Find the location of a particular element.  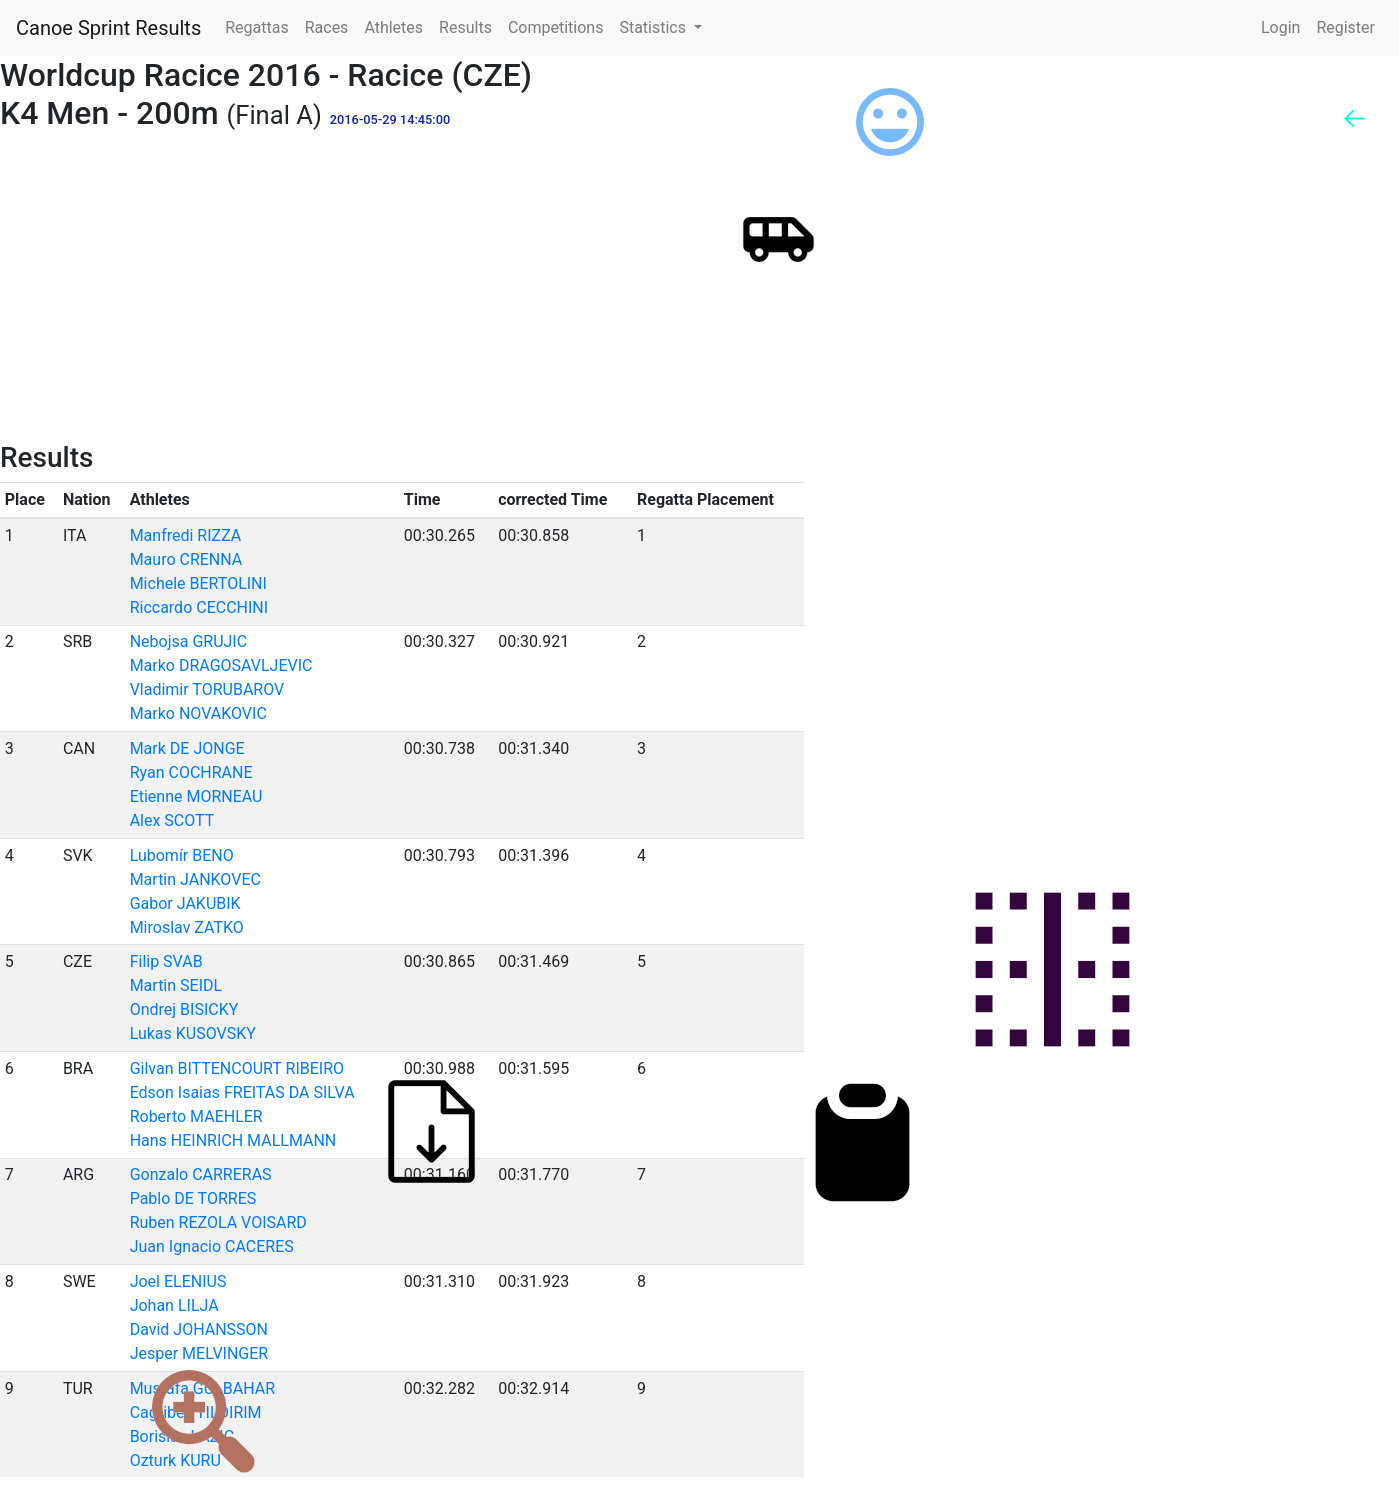

download a file is located at coordinates (431, 1131).